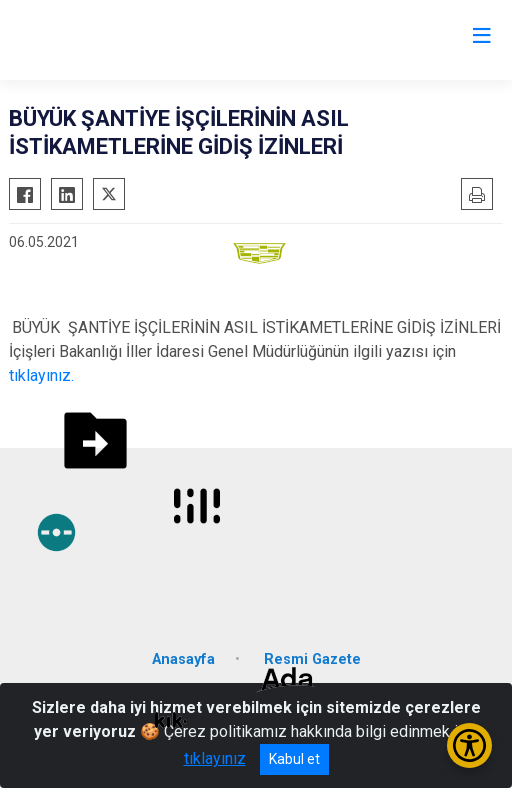 The width and height of the screenshot is (512, 788). I want to click on open kik messenger app, so click(171, 720).